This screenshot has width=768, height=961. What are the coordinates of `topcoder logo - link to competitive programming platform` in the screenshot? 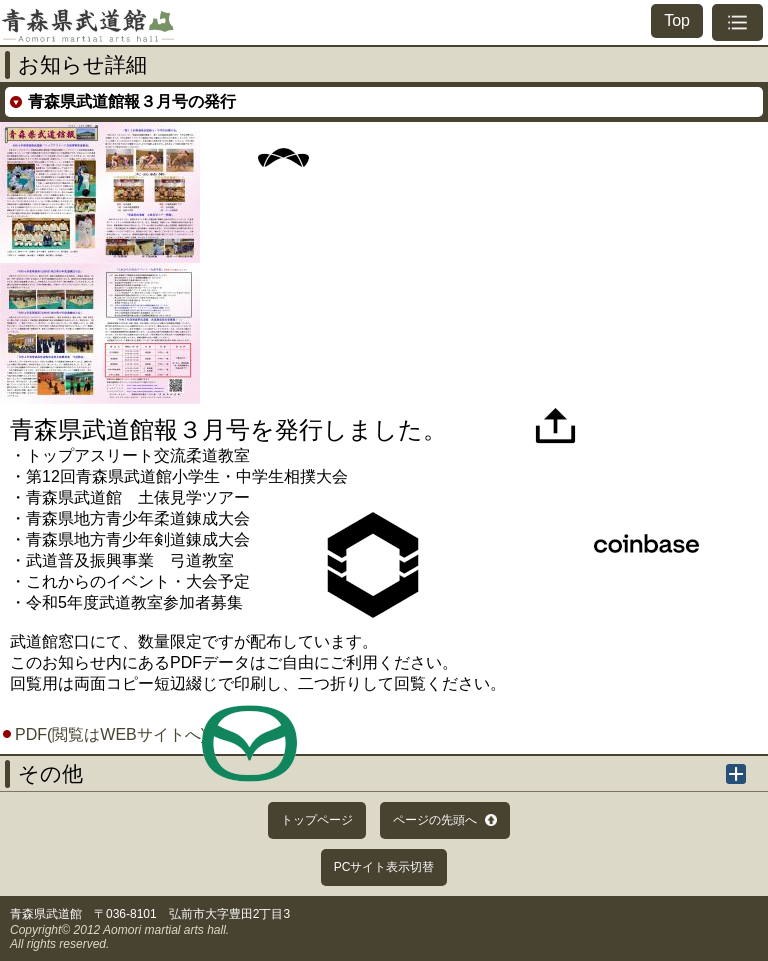 It's located at (283, 157).